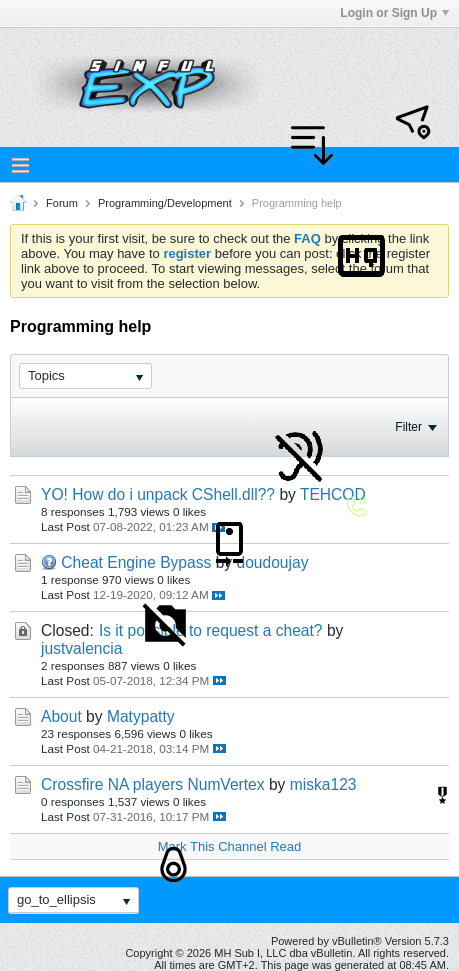 The height and width of the screenshot is (971, 459). What do you see at coordinates (173, 864) in the screenshot?
I see `browse healthy food or recipe options` at bounding box center [173, 864].